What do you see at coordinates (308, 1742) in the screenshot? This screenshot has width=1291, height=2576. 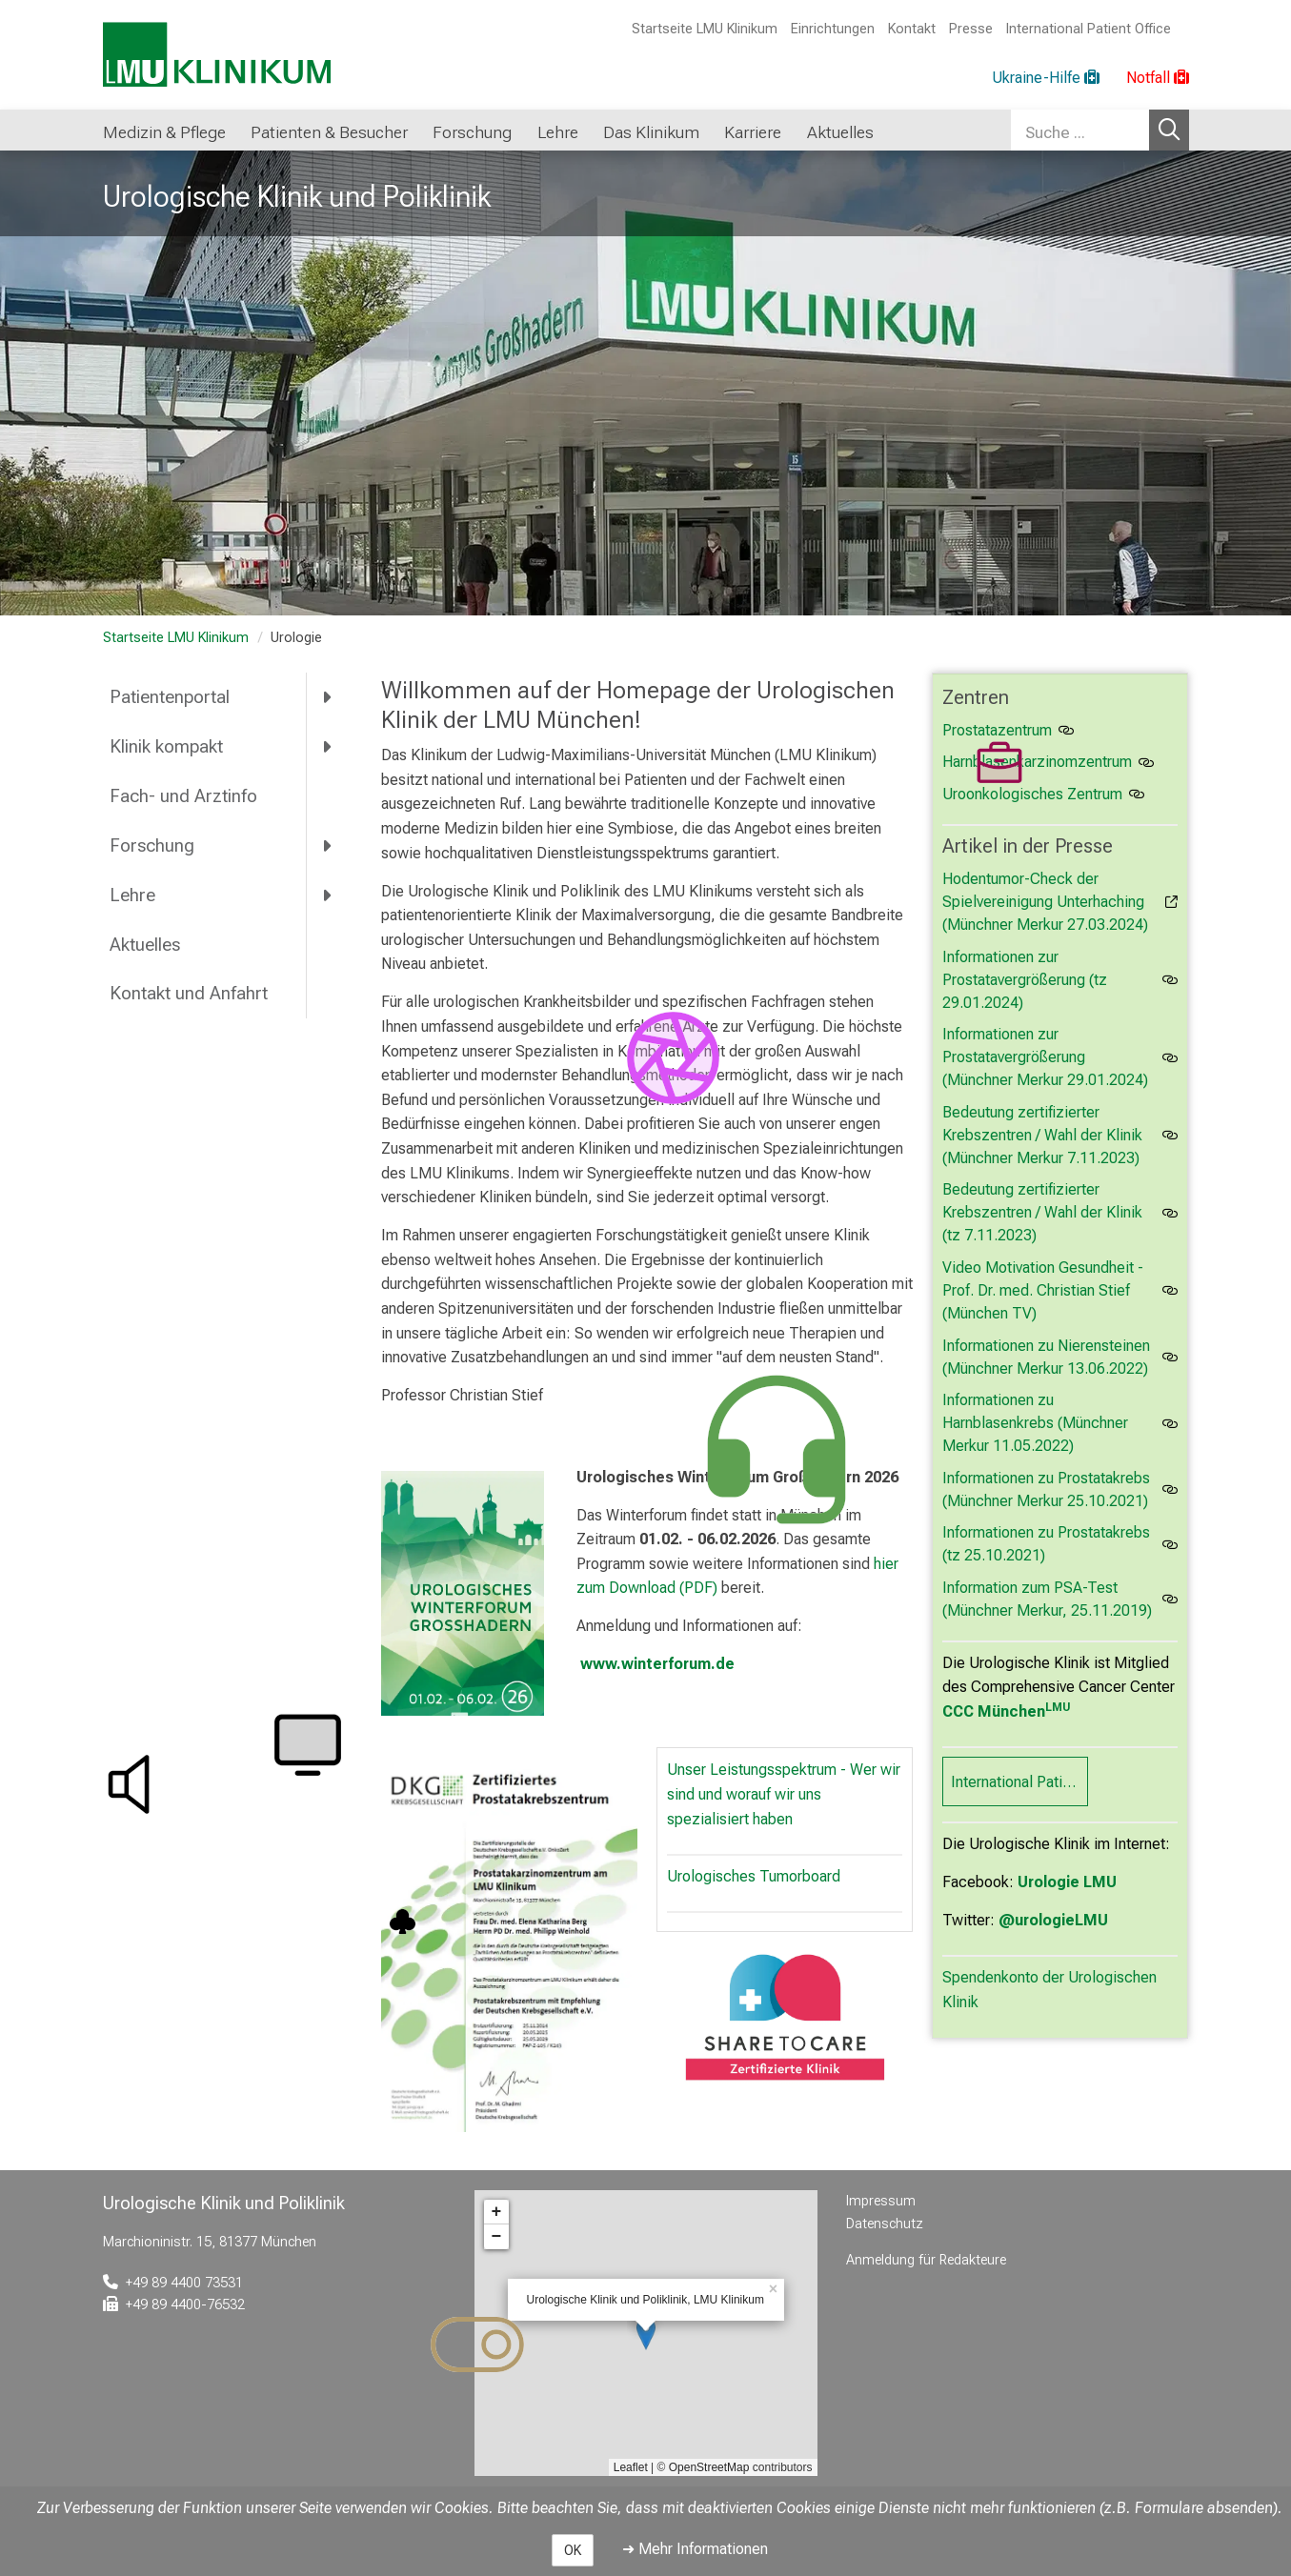 I see `view on desktop display` at bounding box center [308, 1742].